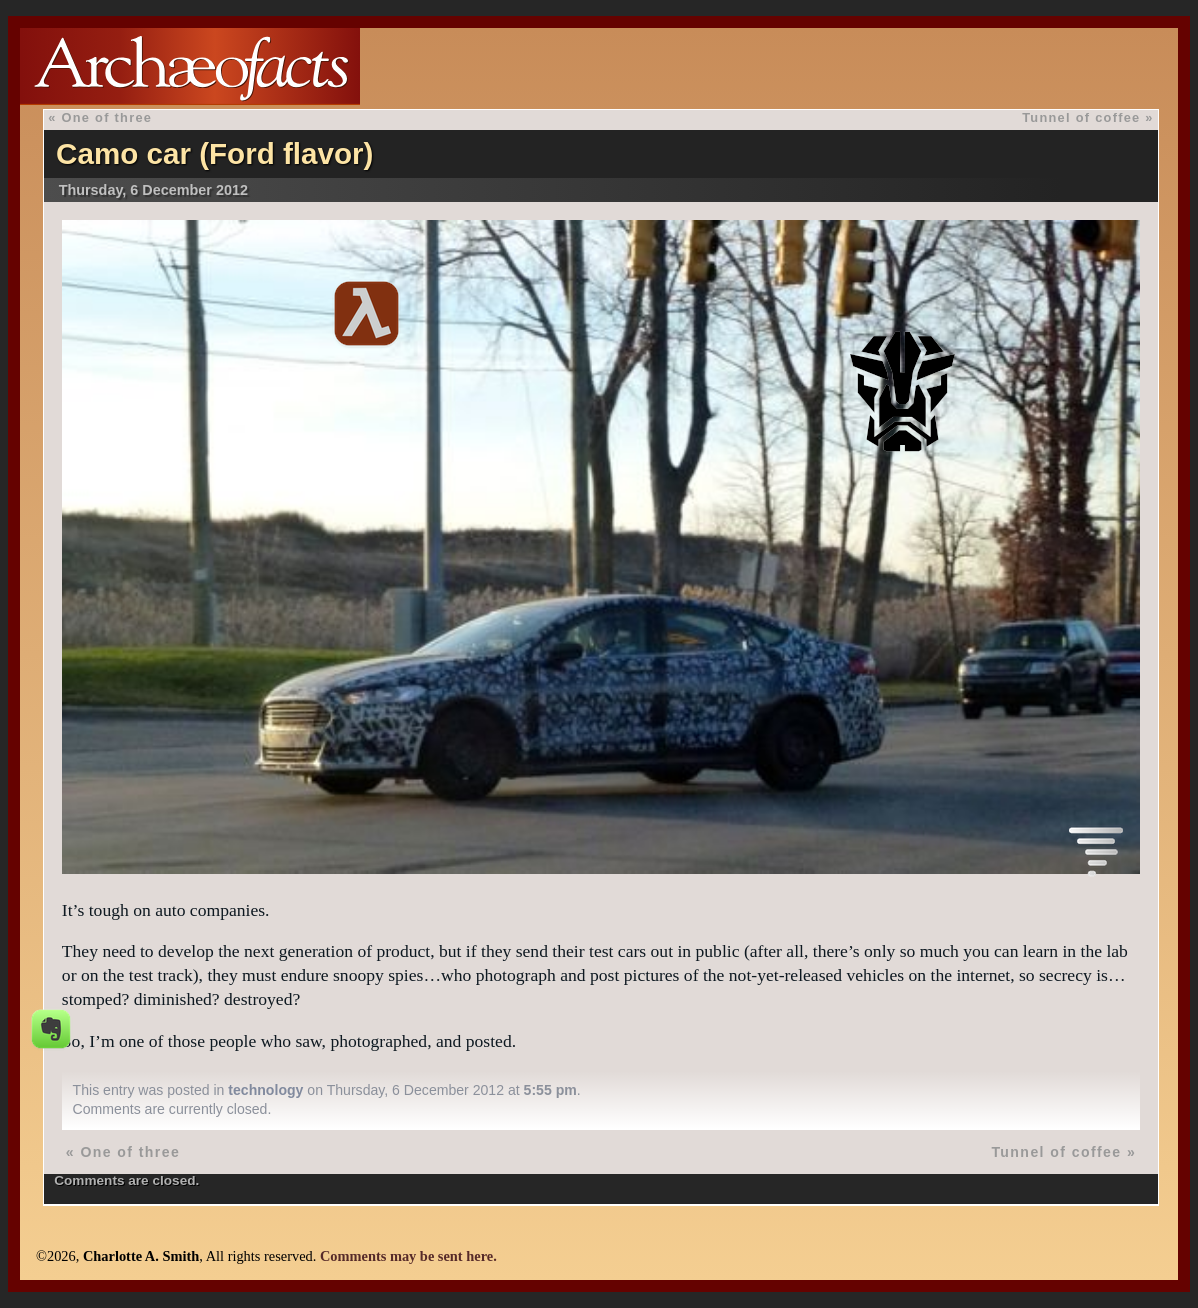  I want to click on select mech or robot character, so click(902, 391).